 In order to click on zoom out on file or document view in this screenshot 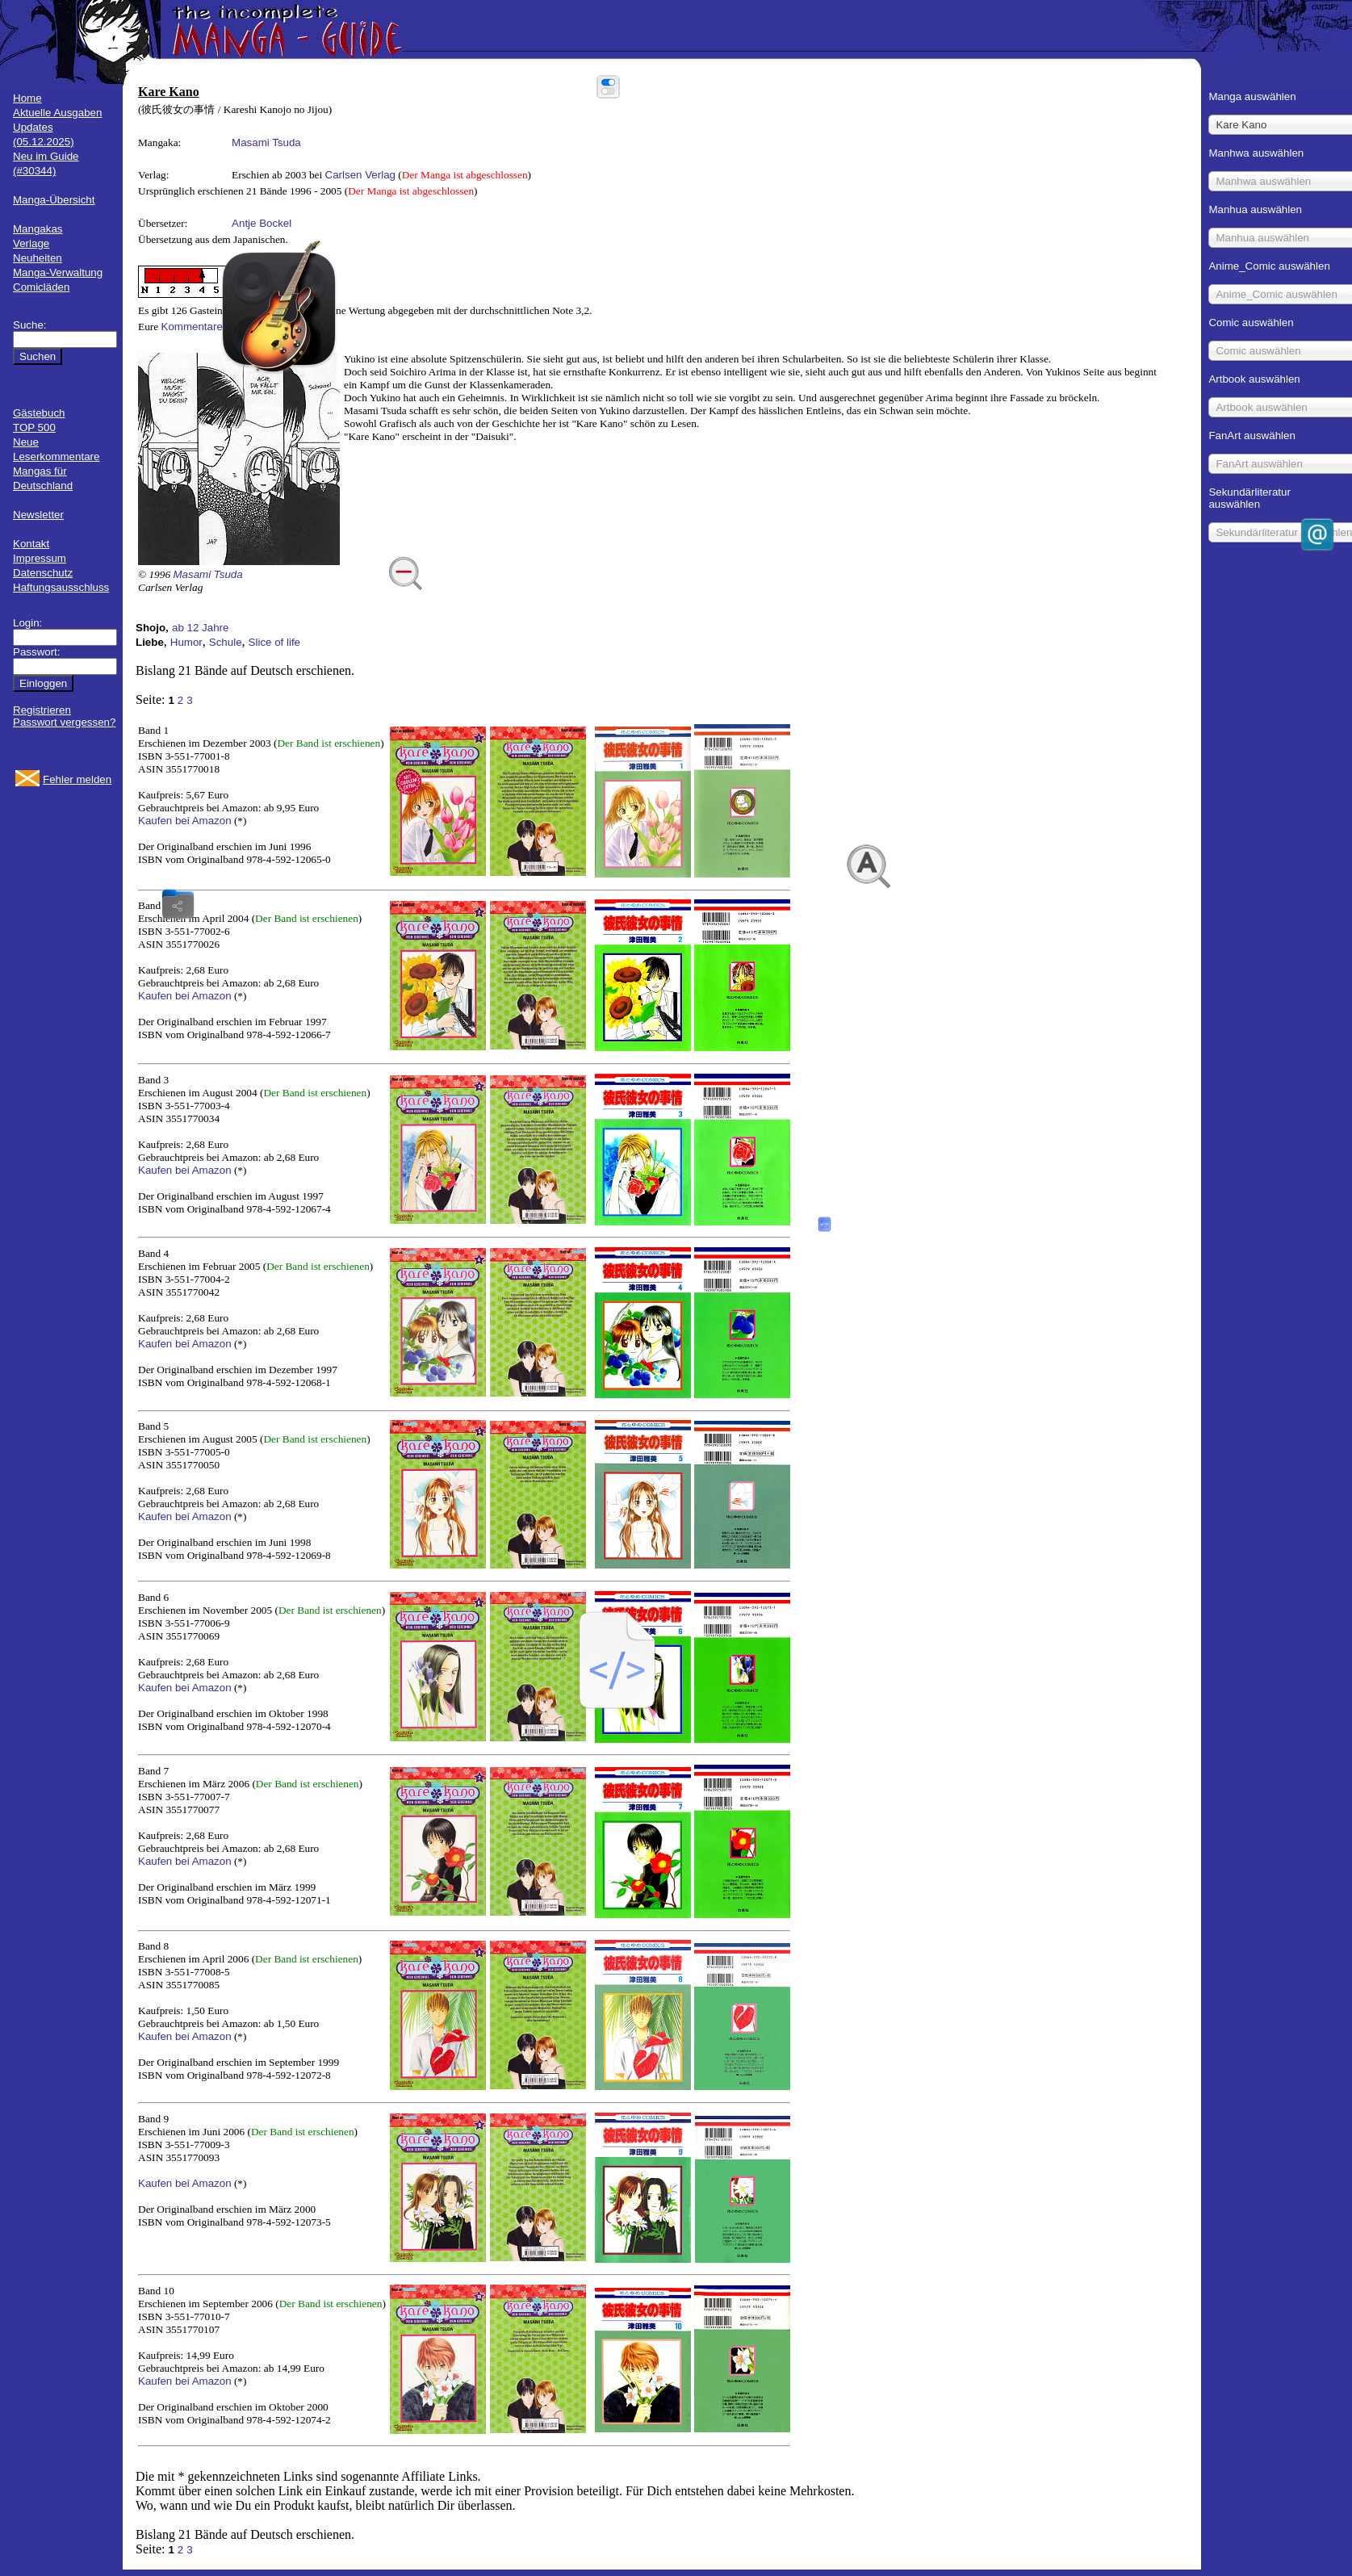, I will do `click(405, 573)`.